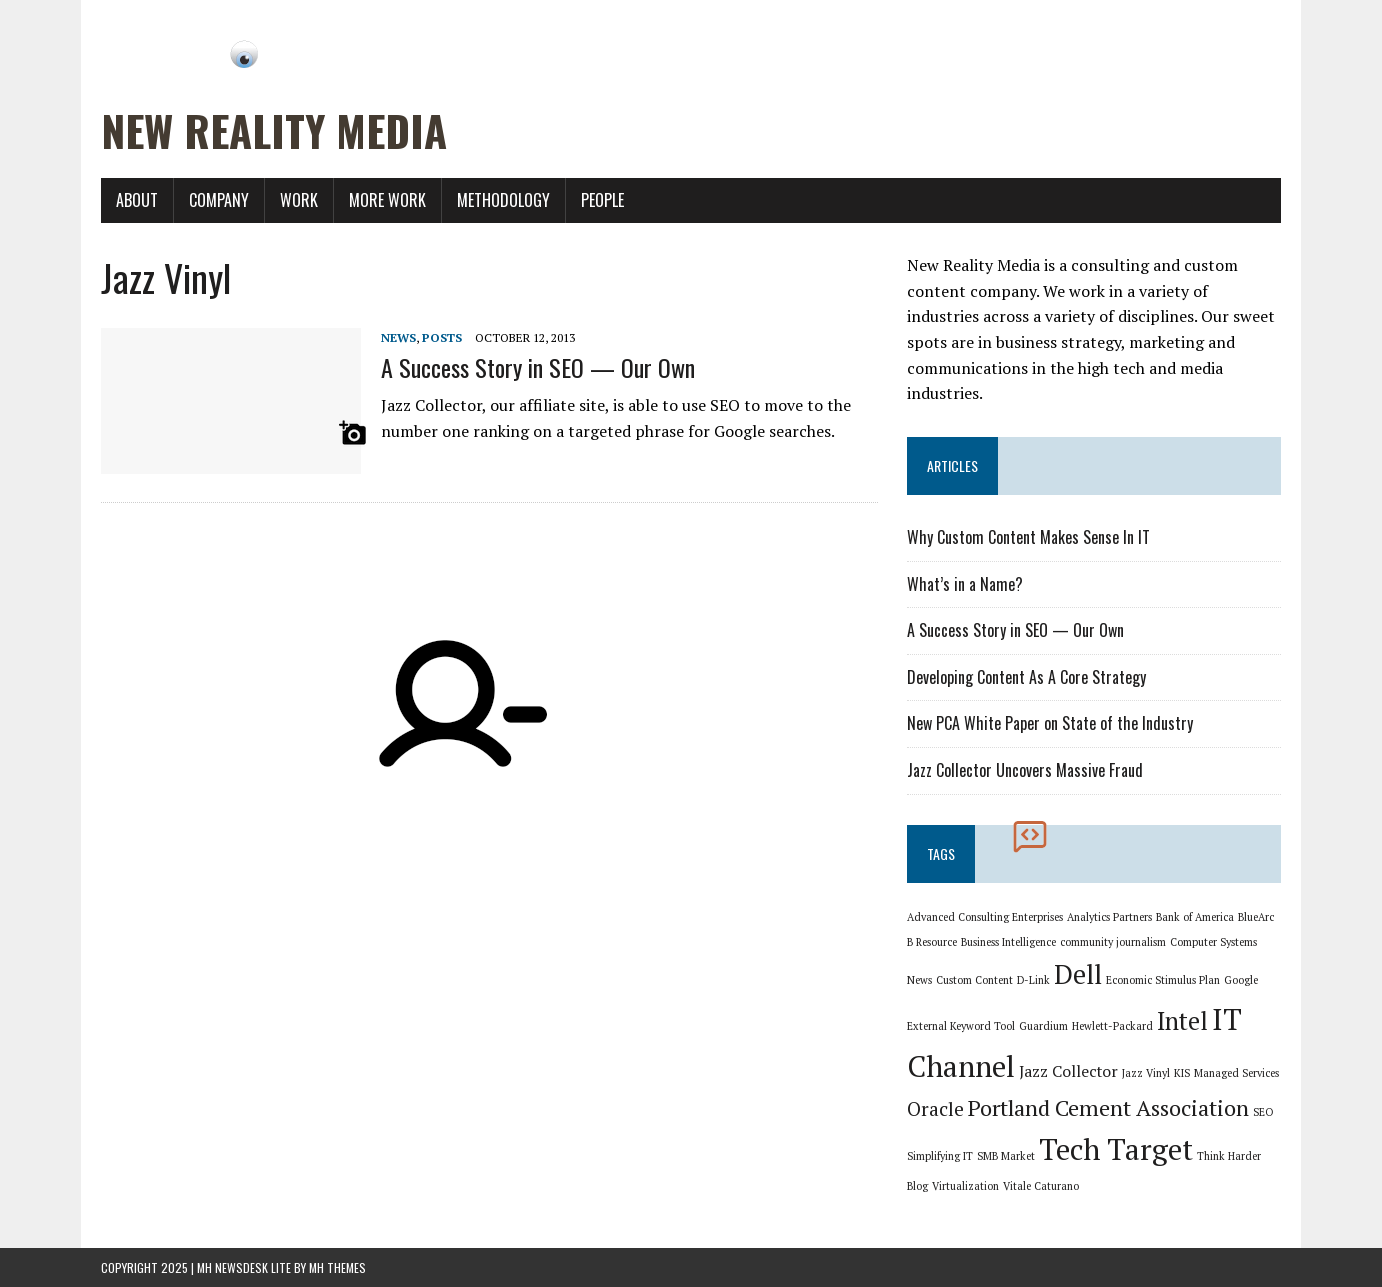  What do you see at coordinates (459, 709) in the screenshot?
I see `remove a user or contact` at bounding box center [459, 709].